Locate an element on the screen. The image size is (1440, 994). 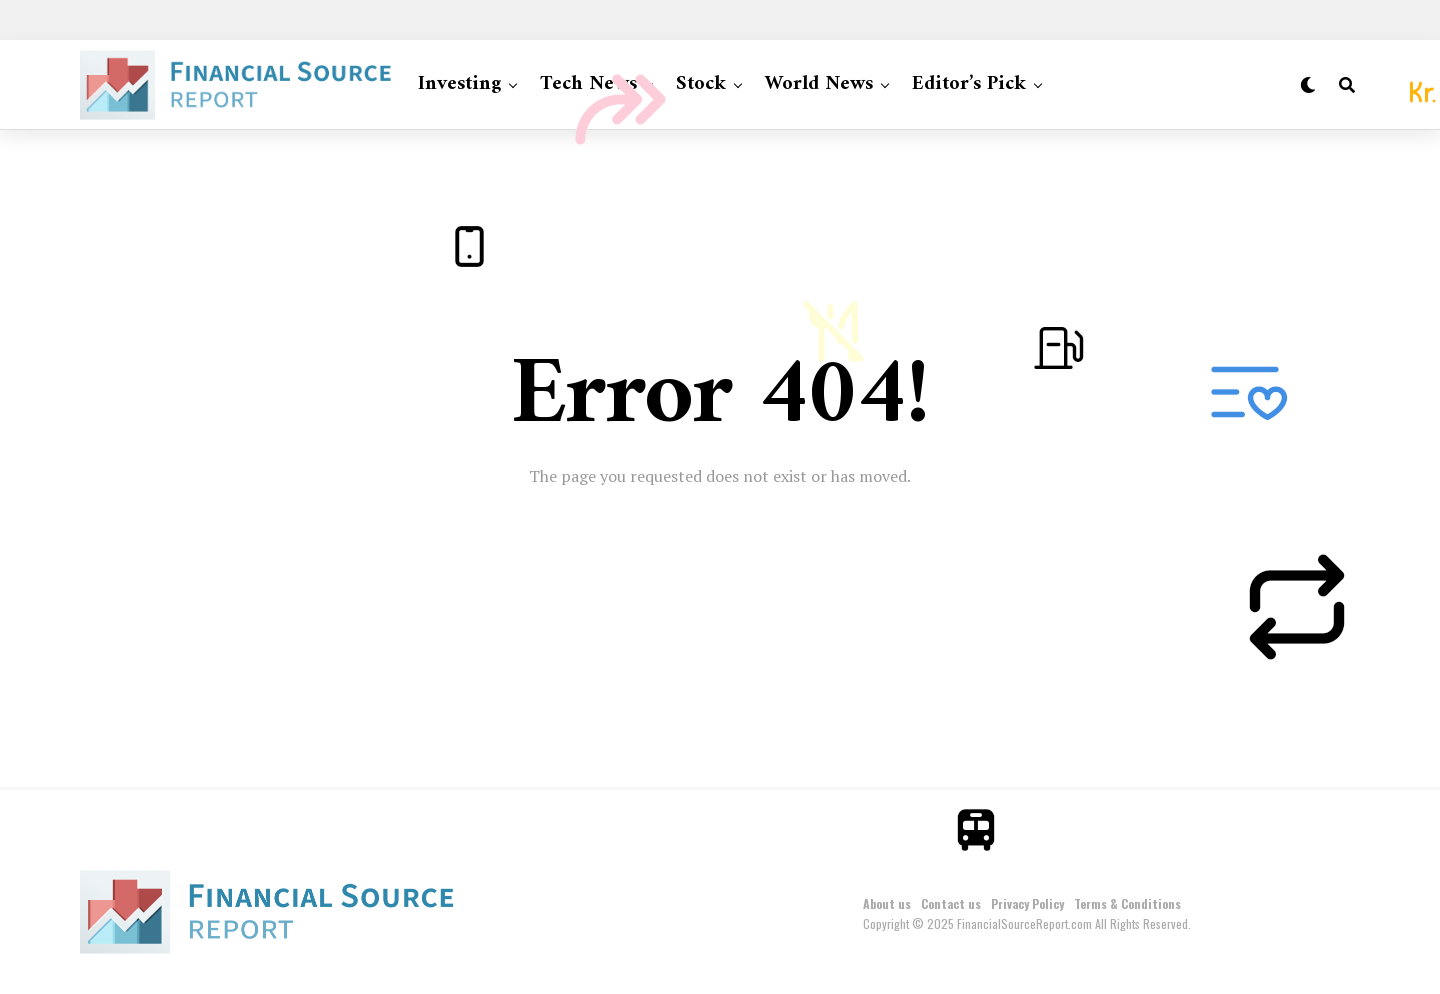
view bus routes or schedules is located at coordinates (976, 830).